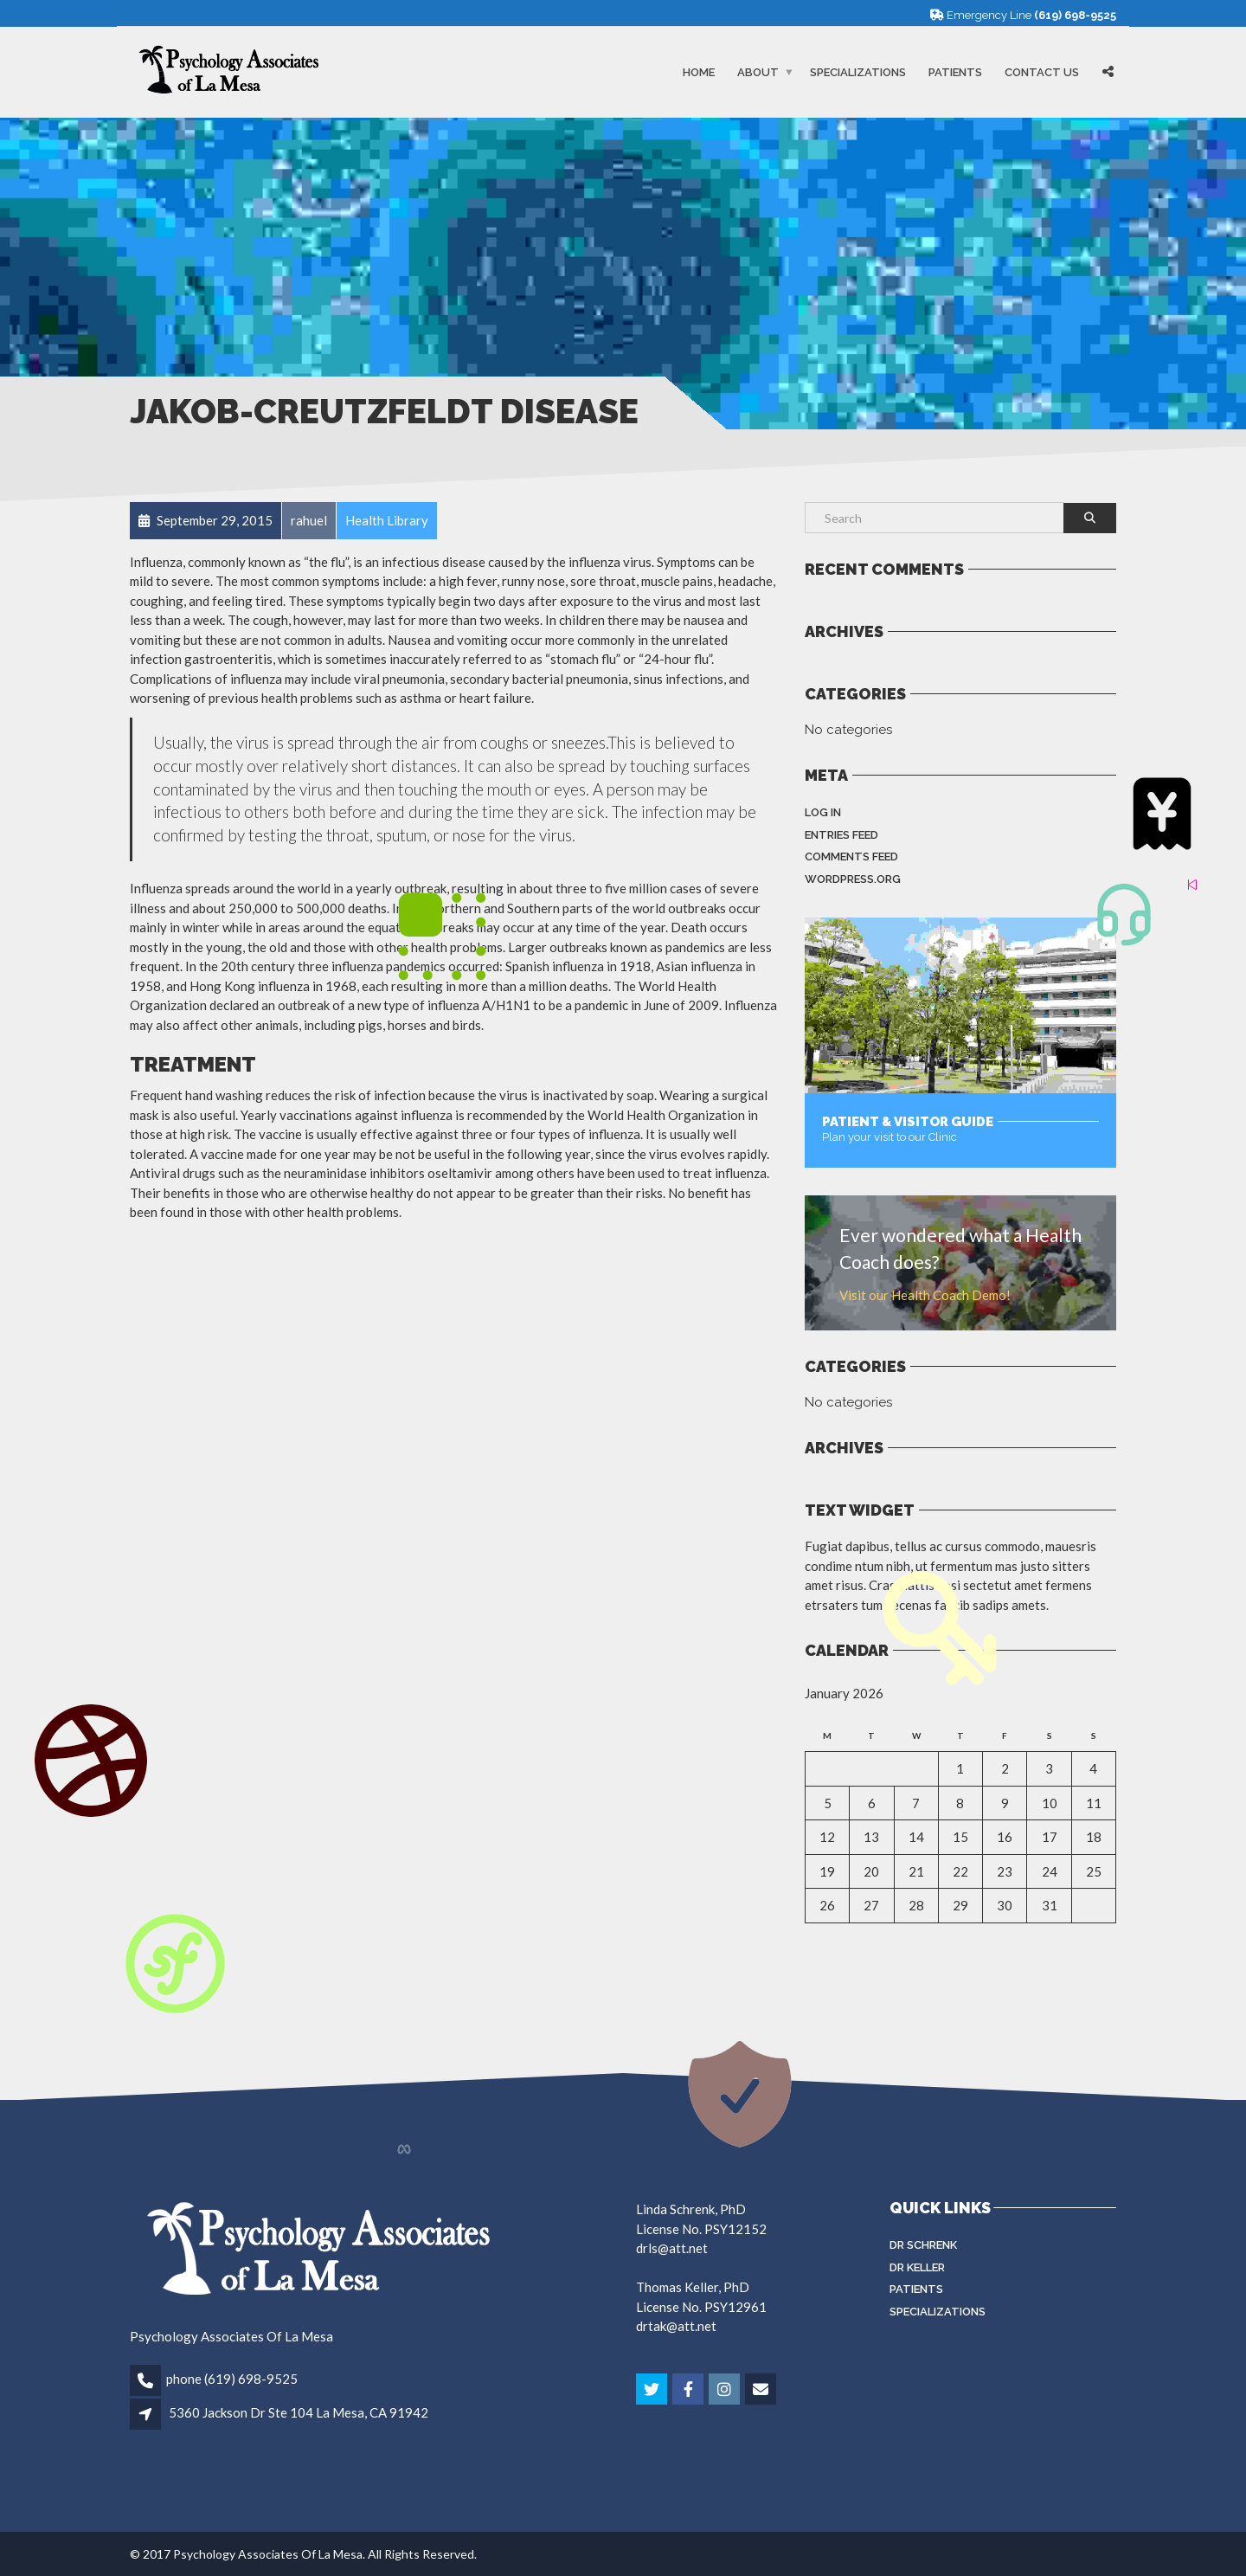  I want to click on contact customer support, so click(1124, 913).